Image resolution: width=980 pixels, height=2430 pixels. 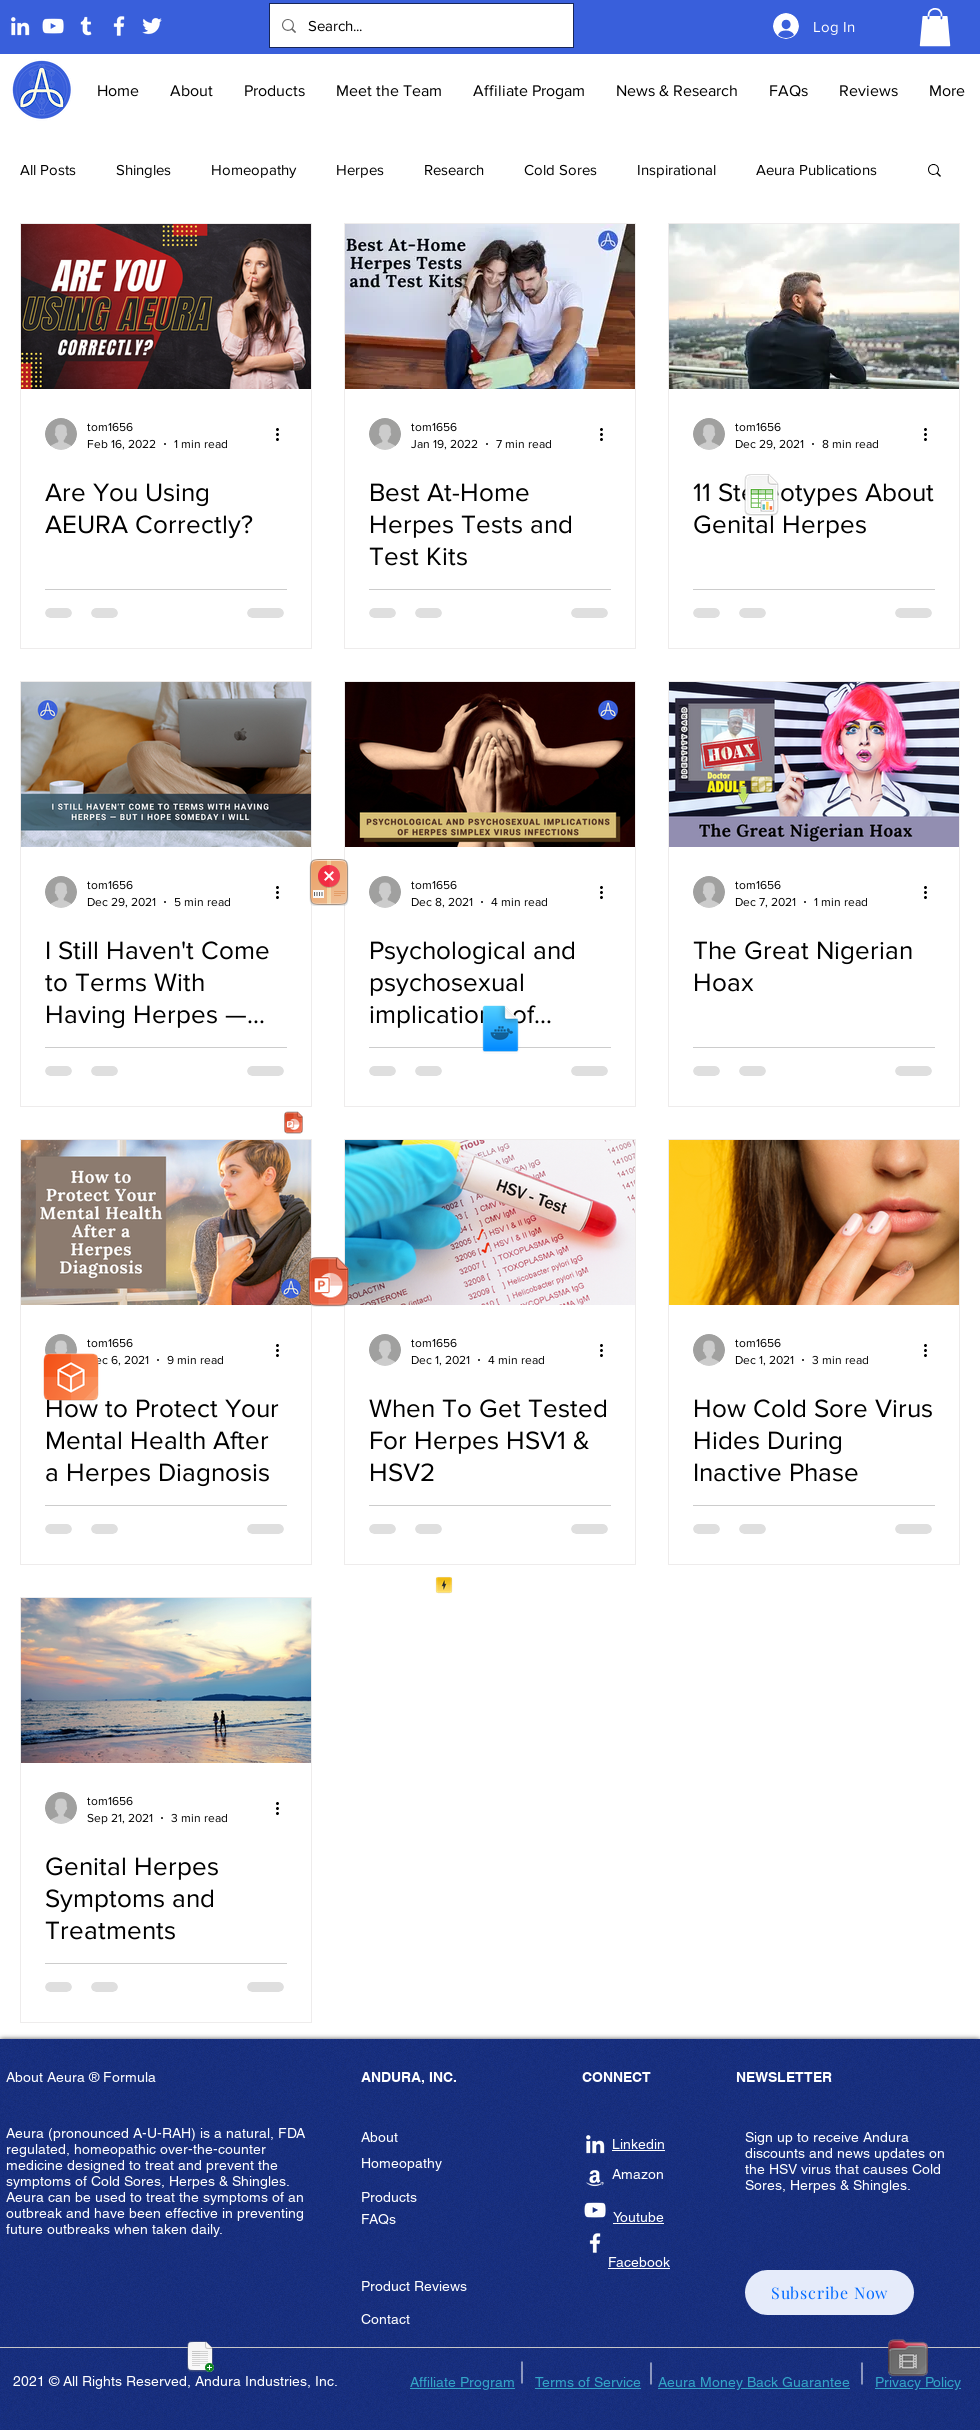 What do you see at coordinates (200, 2356) in the screenshot?
I see `create a new text document` at bounding box center [200, 2356].